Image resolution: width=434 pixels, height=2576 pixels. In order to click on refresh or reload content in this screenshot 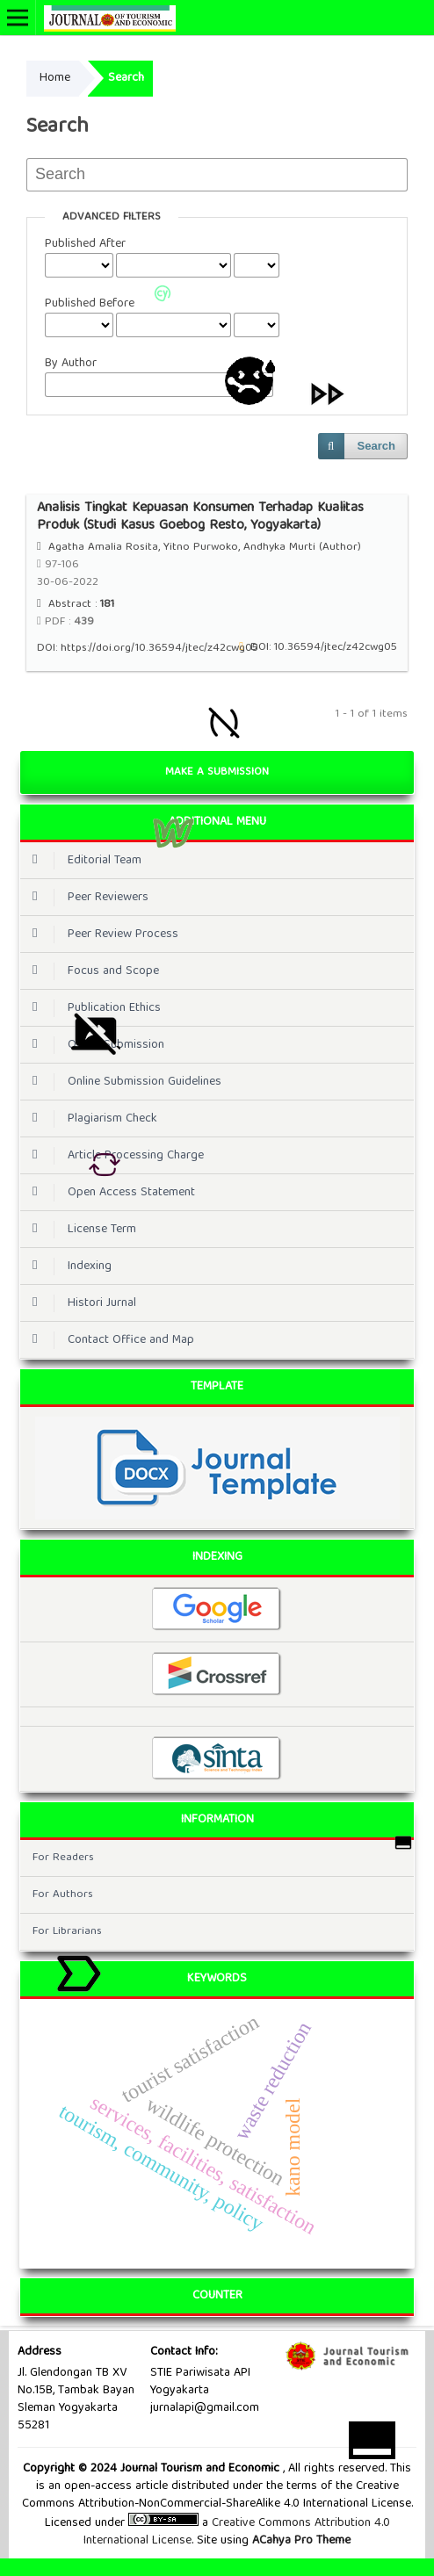, I will do `click(105, 1165)`.